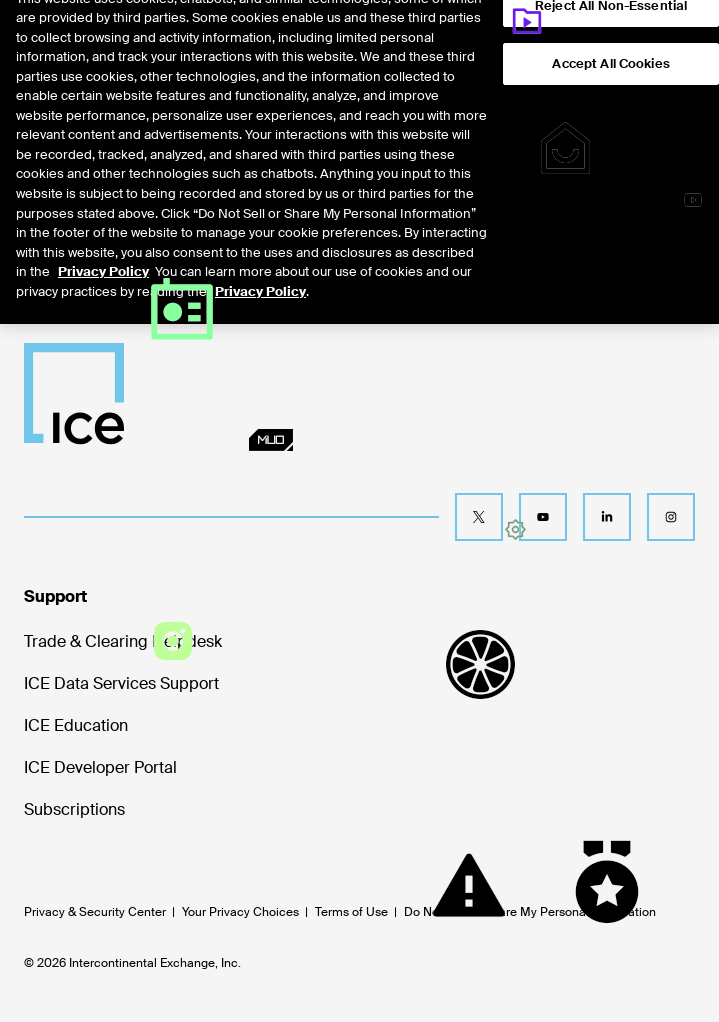 This screenshot has height=1022, width=719. I want to click on view achievements or awards, so click(607, 880).